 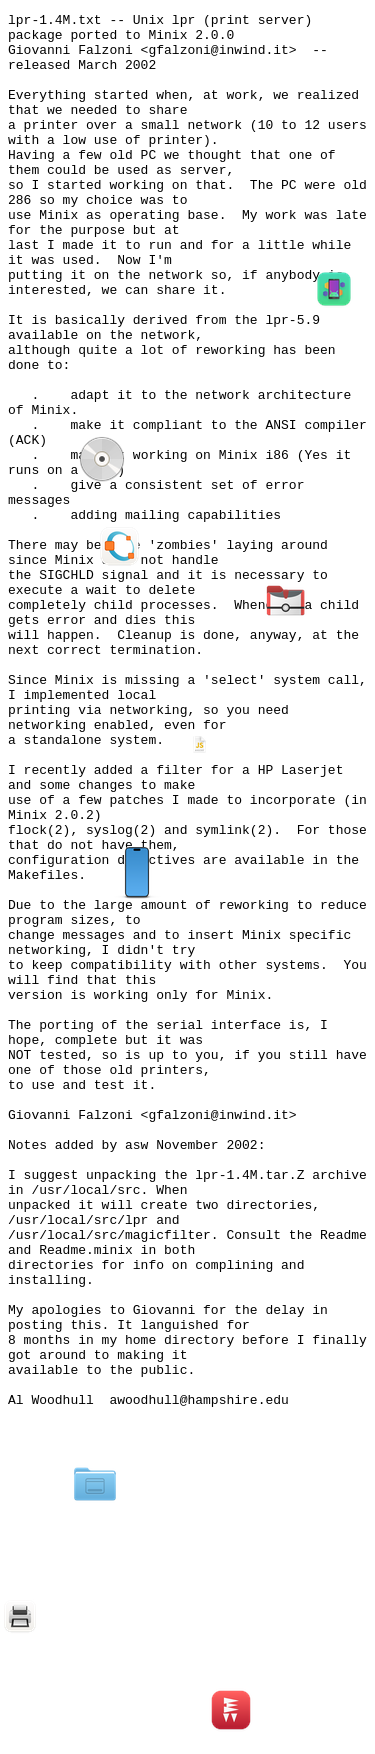 I want to click on open folder containing pokémon timer ball assets, so click(x=285, y=601).